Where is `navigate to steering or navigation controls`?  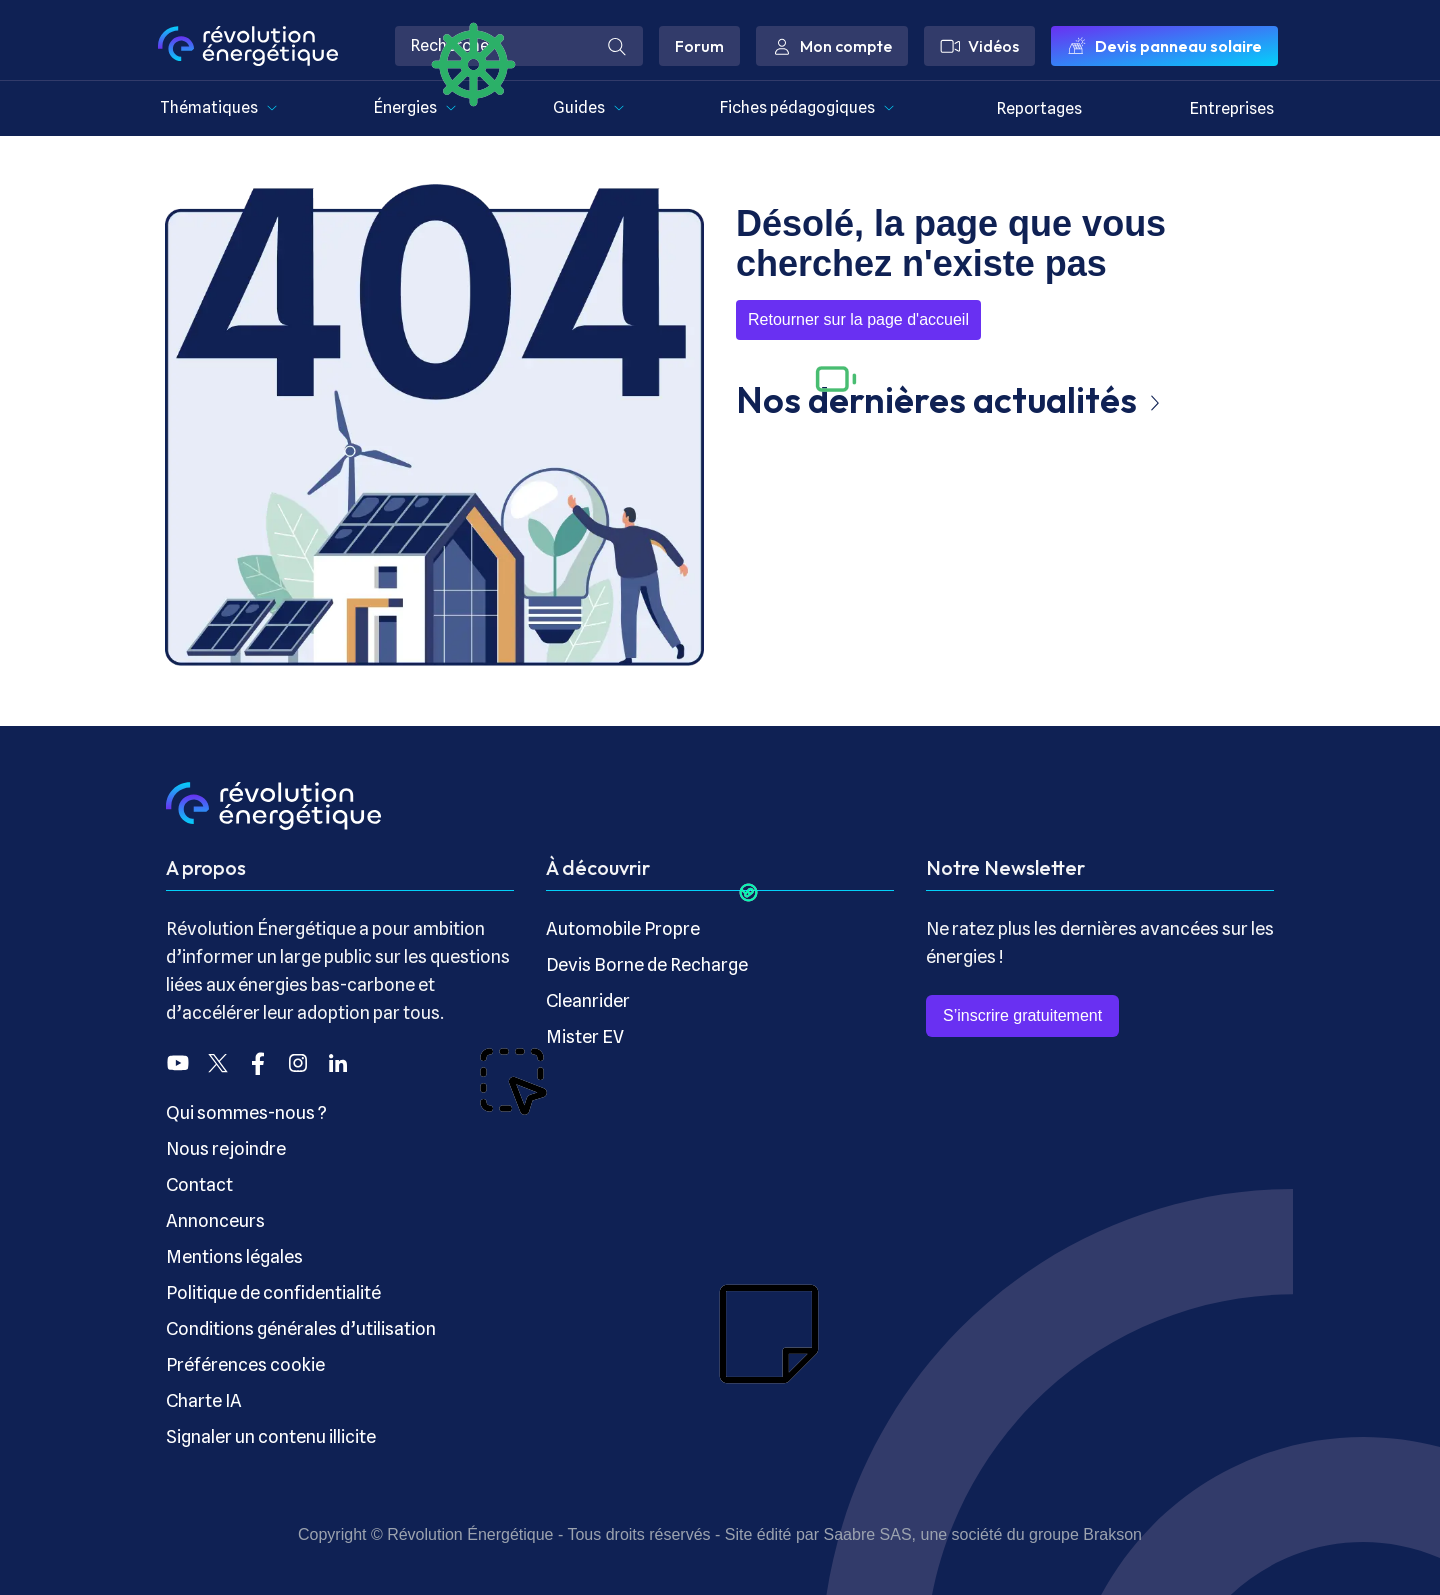 navigate to steering or navigation controls is located at coordinates (473, 64).